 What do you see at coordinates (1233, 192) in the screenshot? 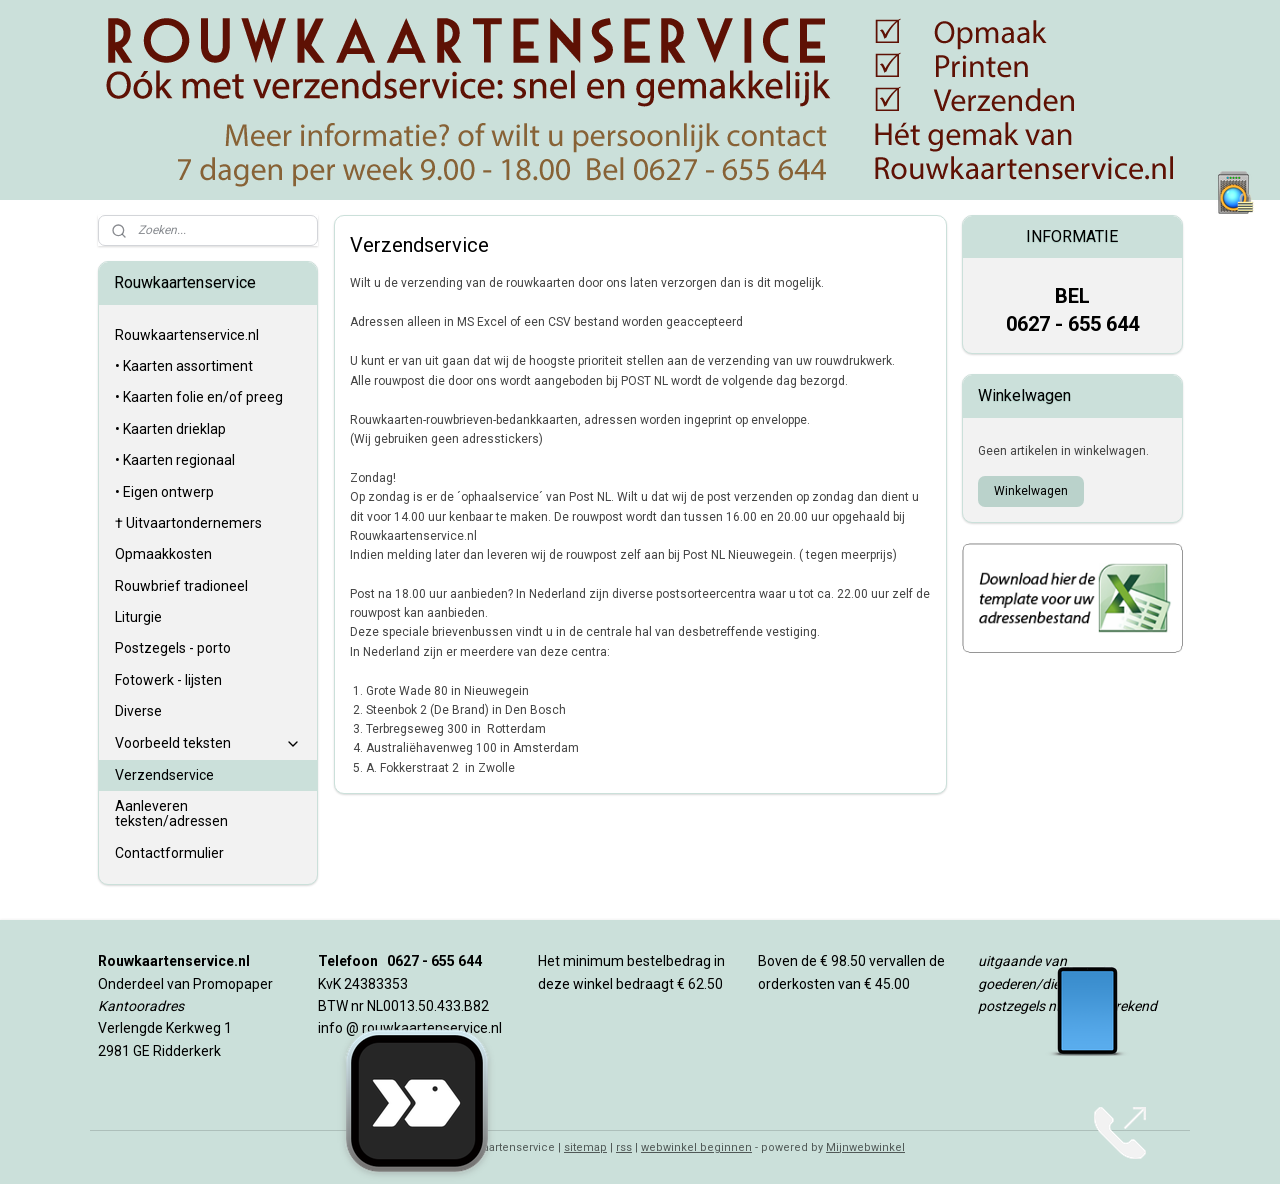
I see `indicates a locked non-RAID storage device` at bounding box center [1233, 192].